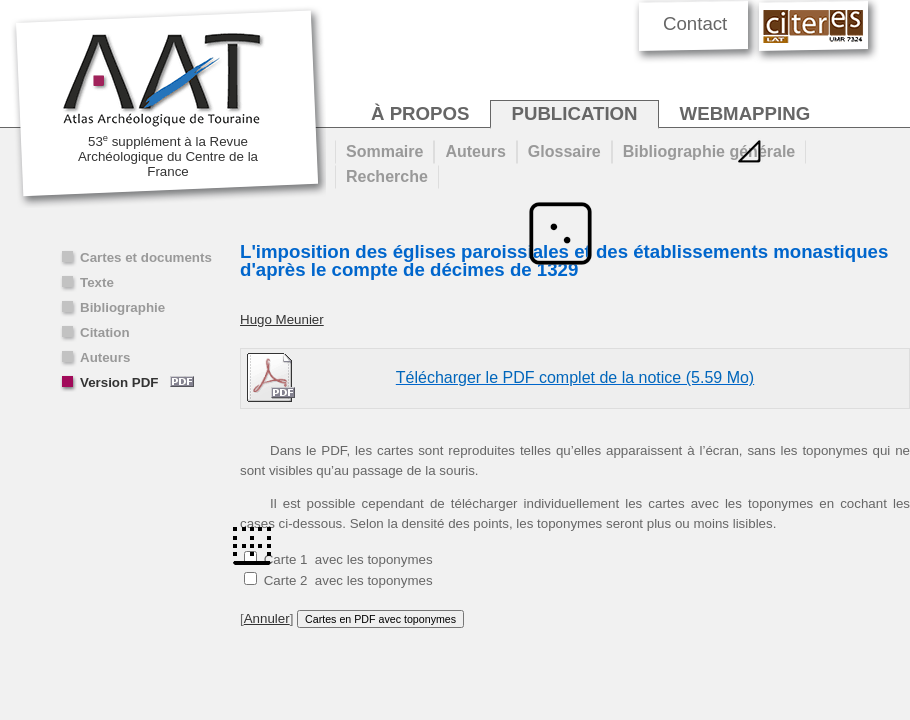 This screenshot has width=910, height=720. Describe the element at coordinates (560, 233) in the screenshot. I see `roll dice or generate random number` at that location.